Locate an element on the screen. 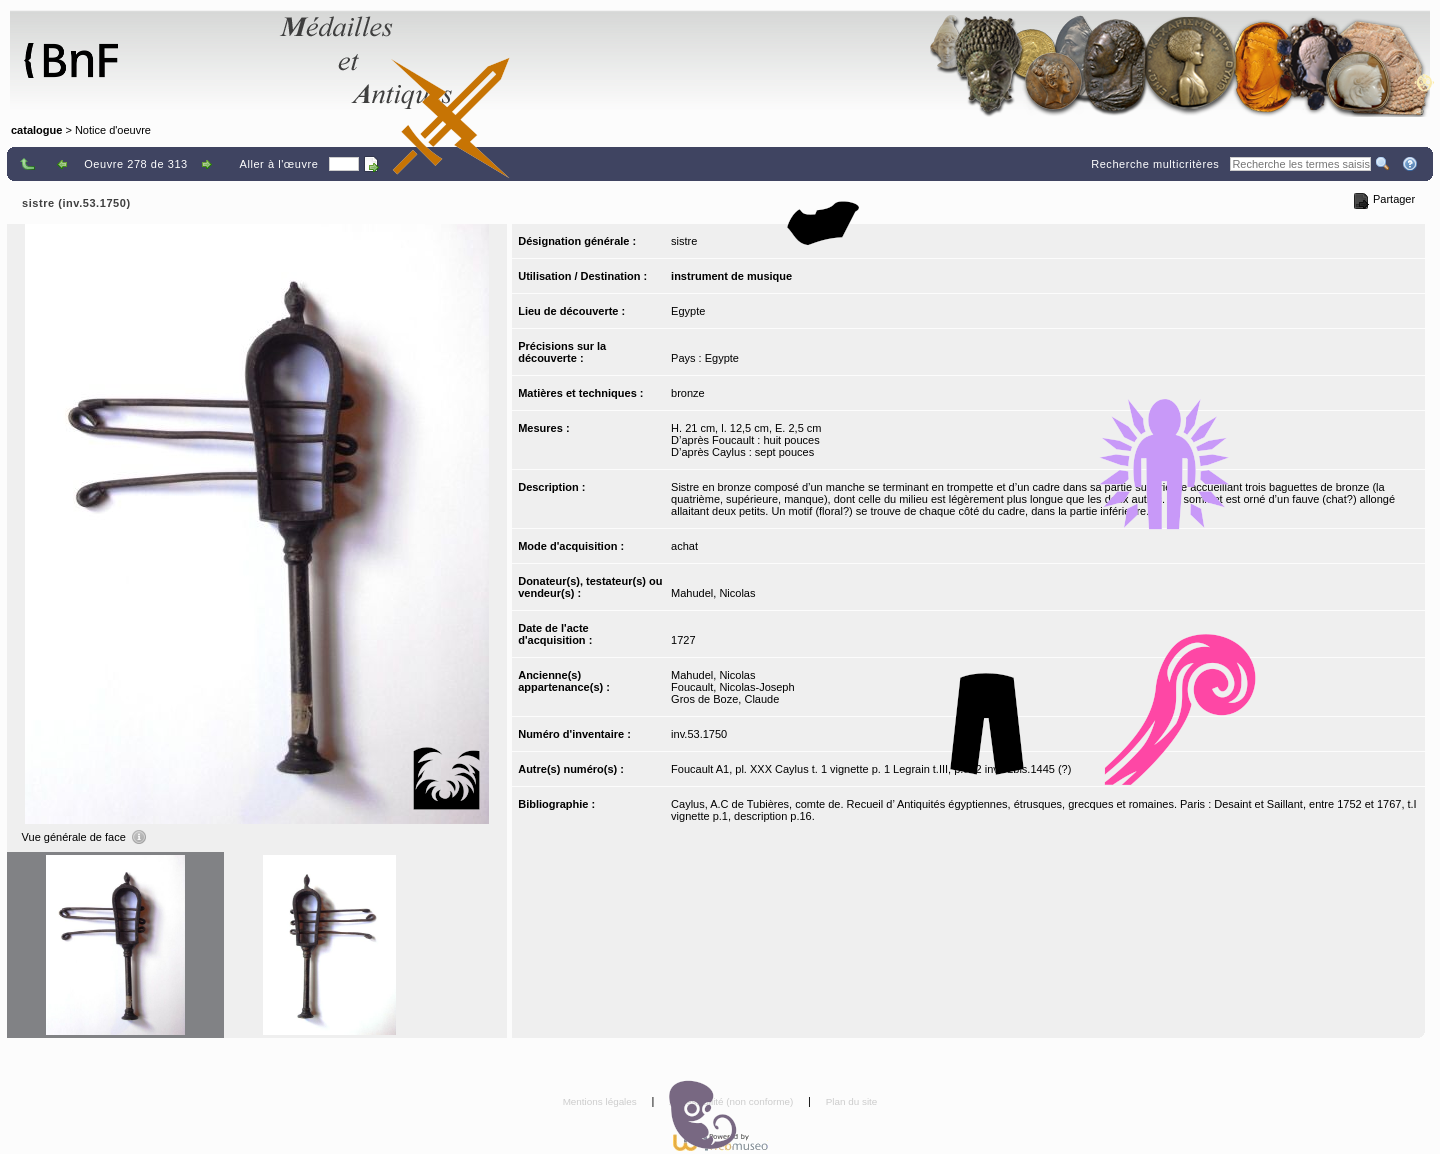 The image size is (1440, 1154). select zeus's lightning sword weapon is located at coordinates (449, 117).